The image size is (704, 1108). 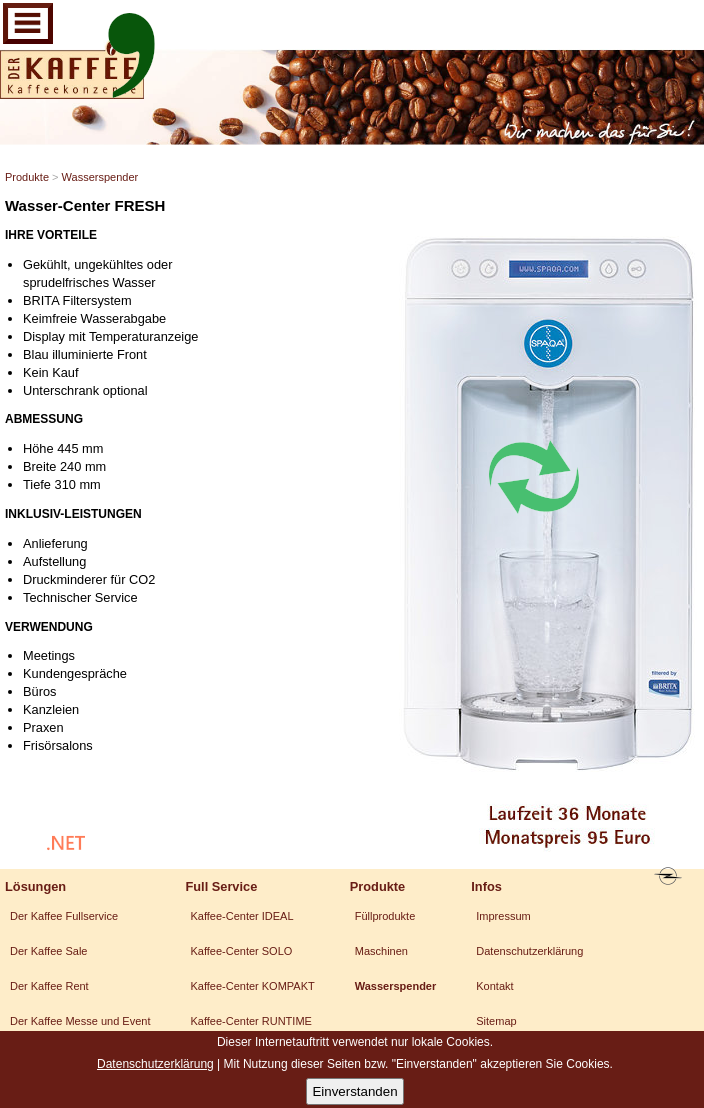 What do you see at coordinates (668, 876) in the screenshot?
I see `opel brand logo` at bounding box center [668, 876].